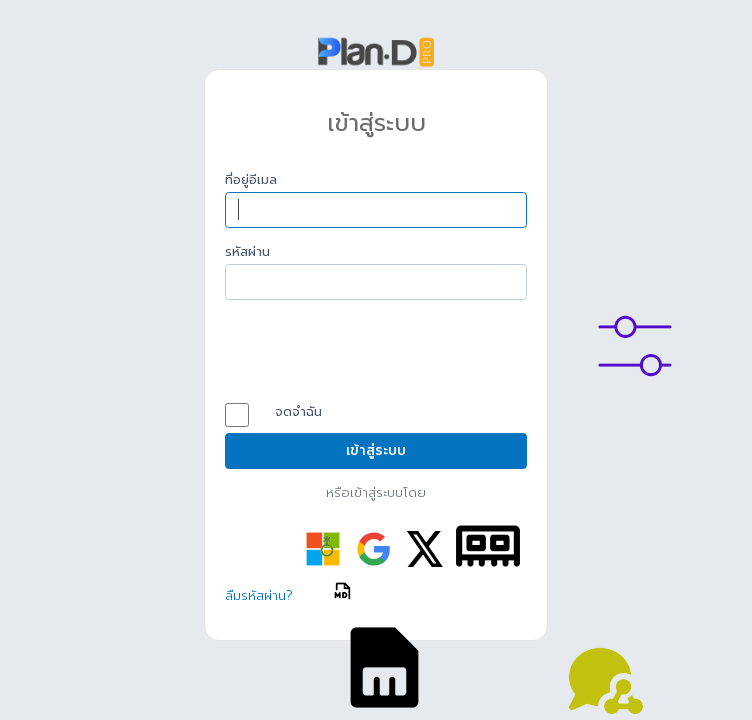 This screenshot has height=720, width=752. I want to click on manage sim card settings, so click(384, 667).